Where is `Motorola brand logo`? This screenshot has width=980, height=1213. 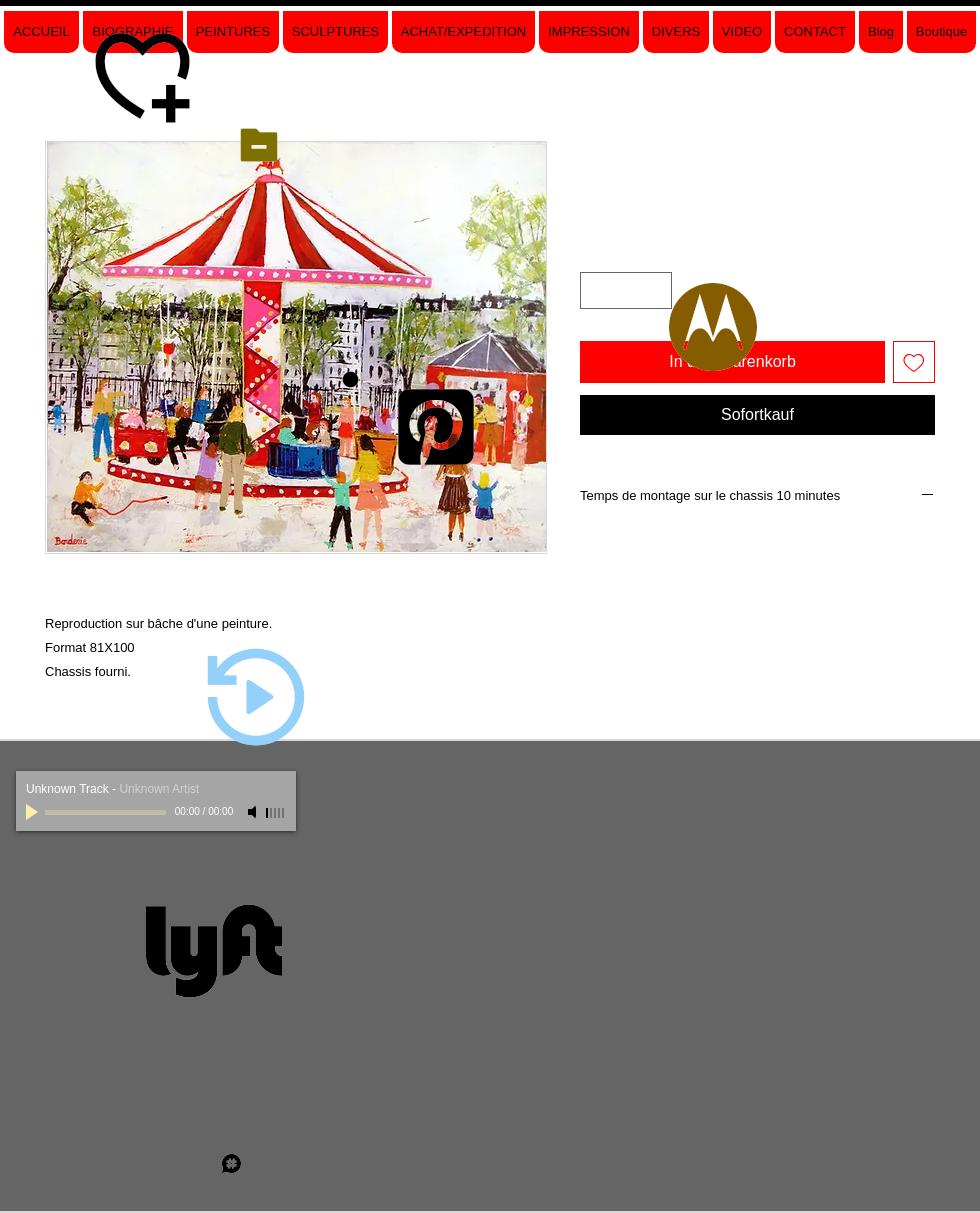
Motorola brand logo is located at coordinates (713, 327).